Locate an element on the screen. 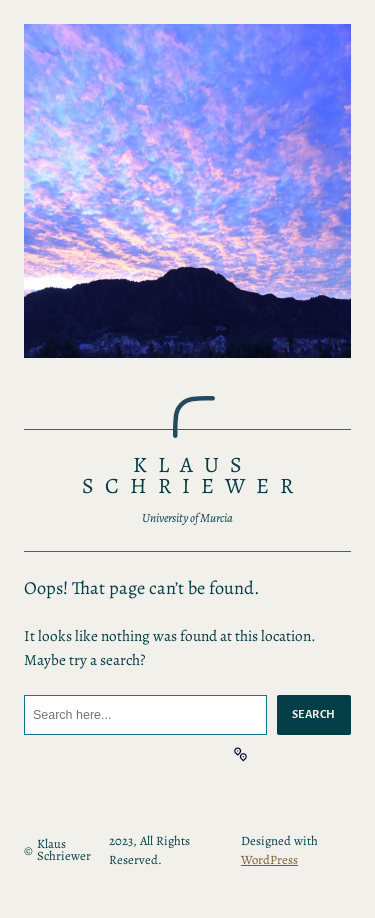 This screenshot has height=918, width=375. apply iOS-style rounded corner to element is located at coordinates (194, 417).